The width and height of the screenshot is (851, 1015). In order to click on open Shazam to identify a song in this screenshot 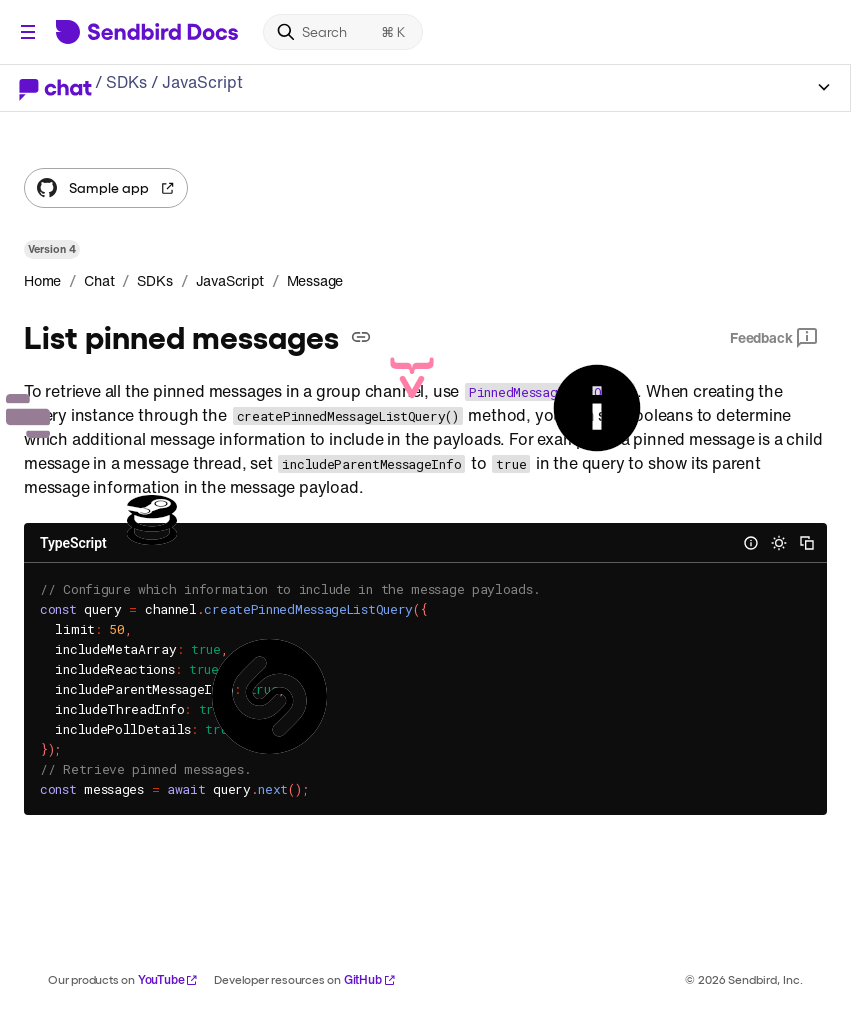, I will do `click(269, 696)`.